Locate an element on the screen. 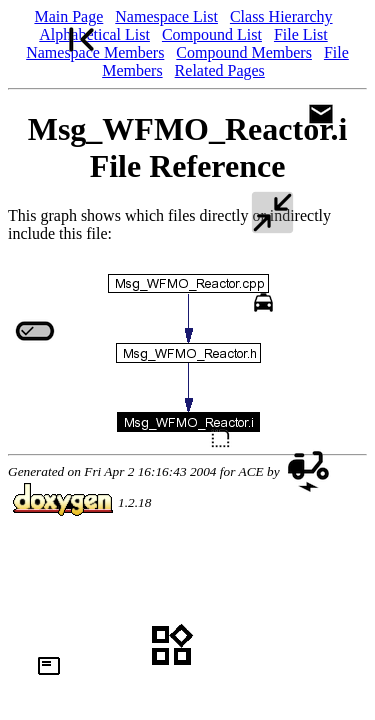  adjust corner radius of a shape or element is located at coordinates (220, 438).